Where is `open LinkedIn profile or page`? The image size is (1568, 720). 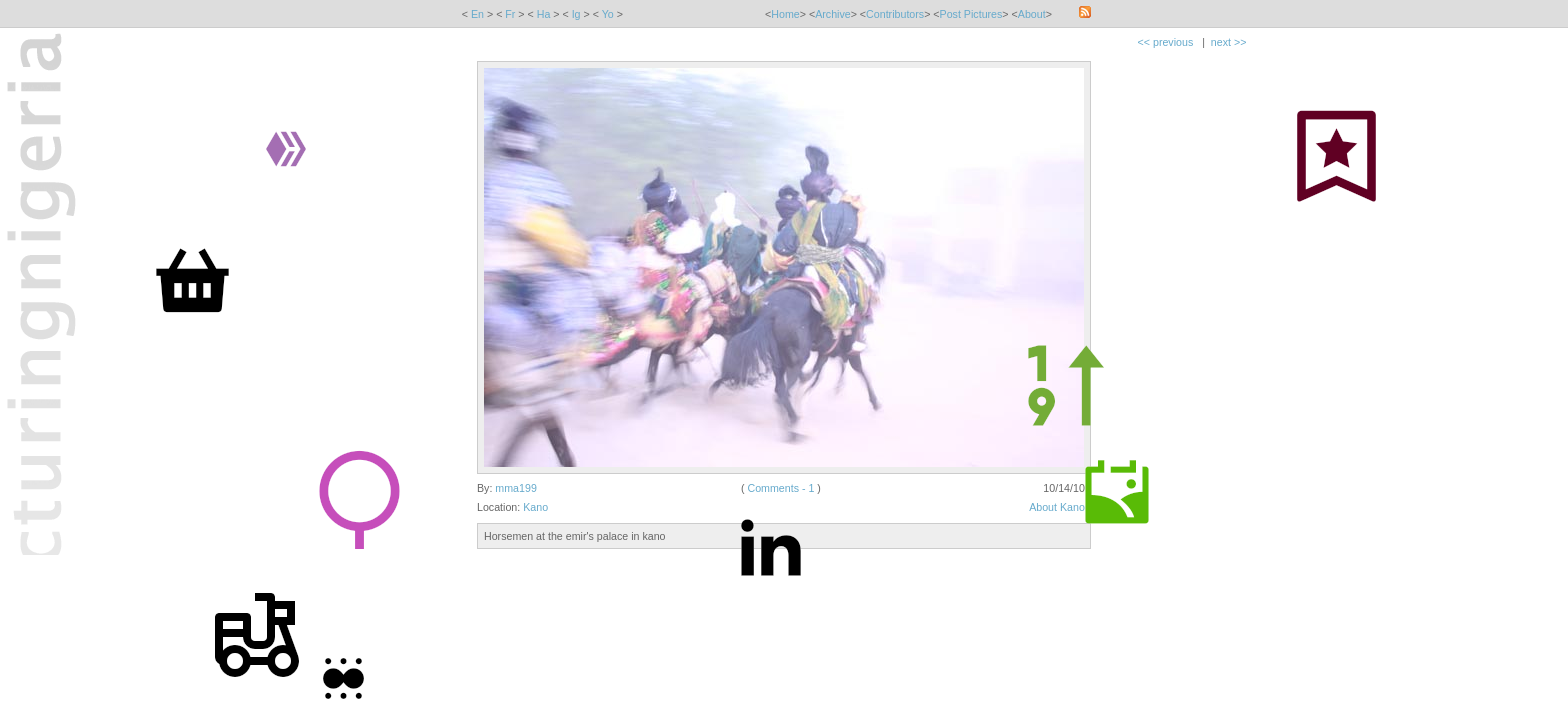 open LinkedIn profile or page is located at coordinates (769, 547).